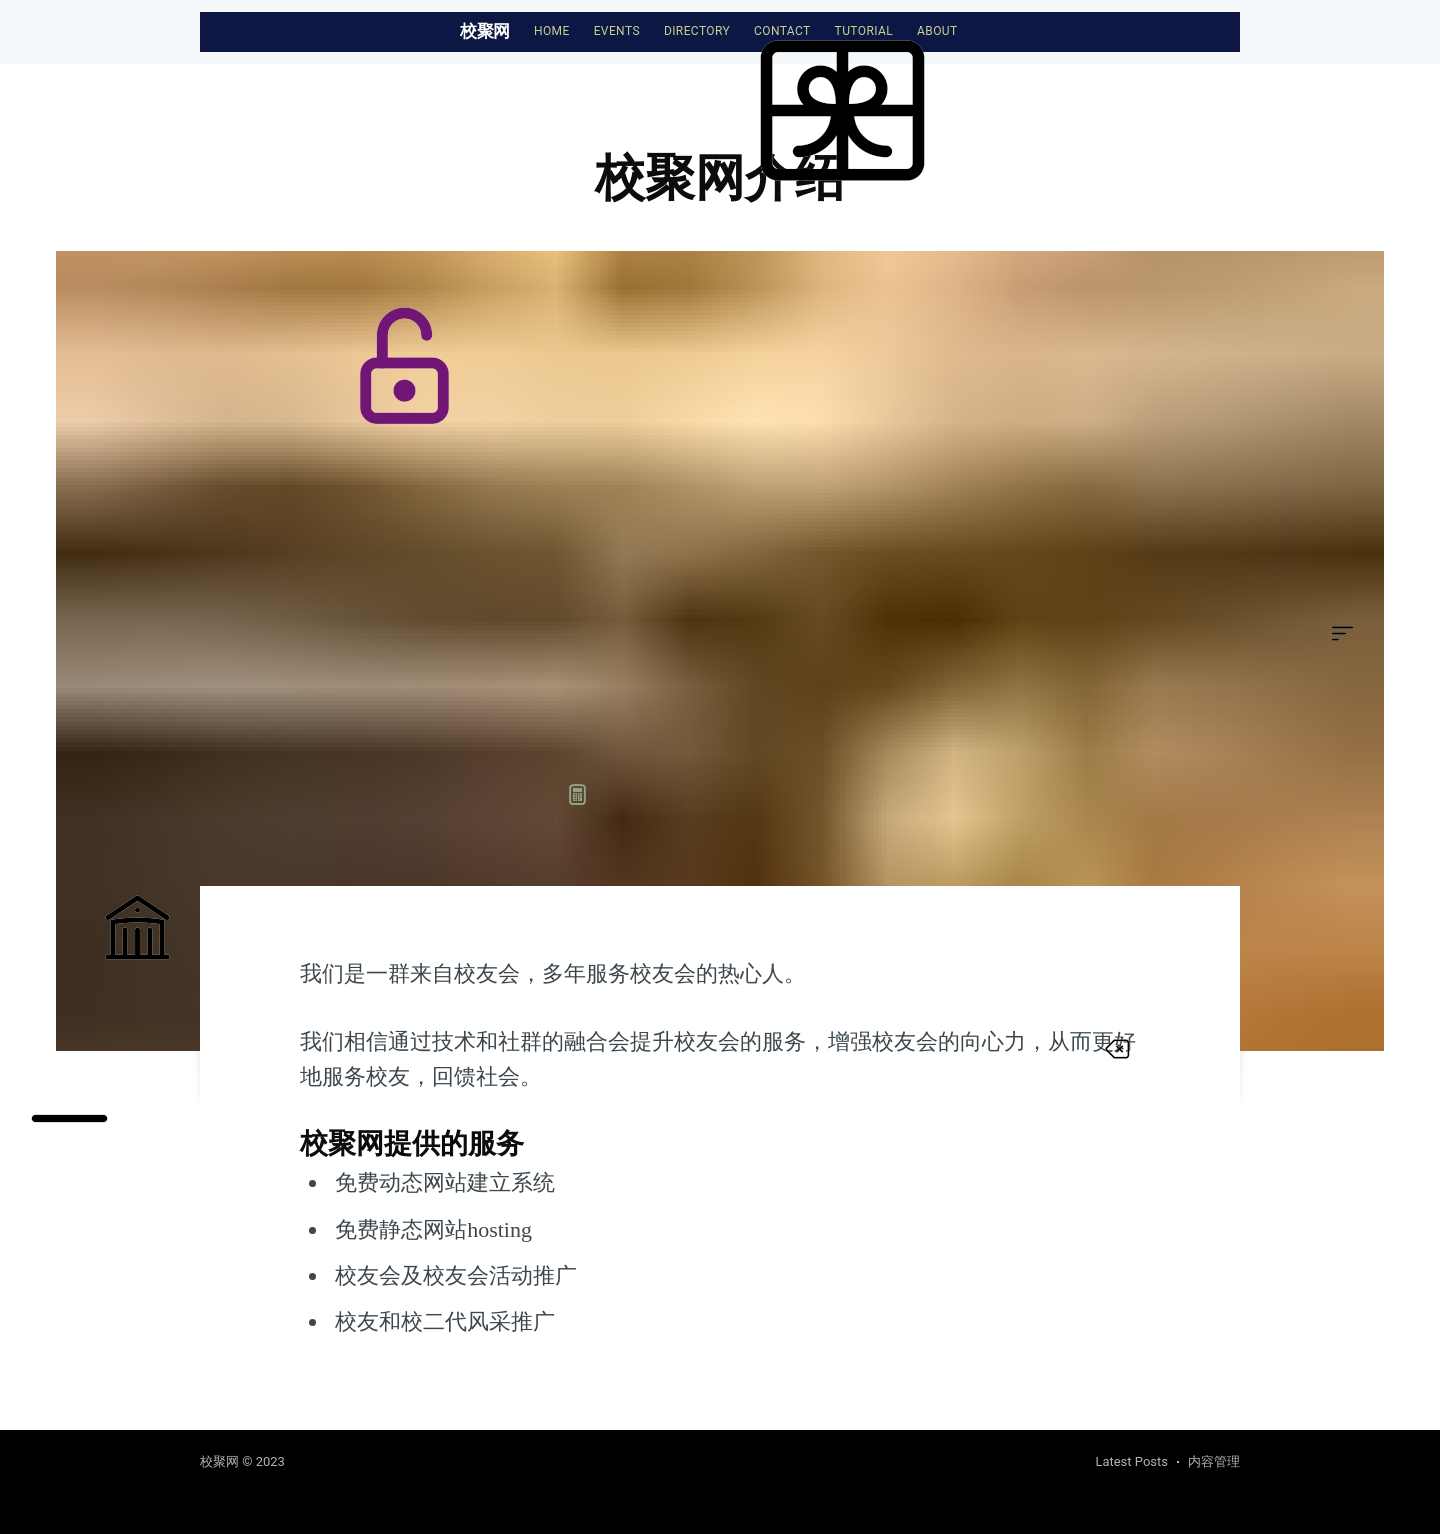 This screenshot has height=1534, width=1440. Describe the element at coordinates (404, 368) in the screenshot. I see `unlocked or unsecured state` at that location.